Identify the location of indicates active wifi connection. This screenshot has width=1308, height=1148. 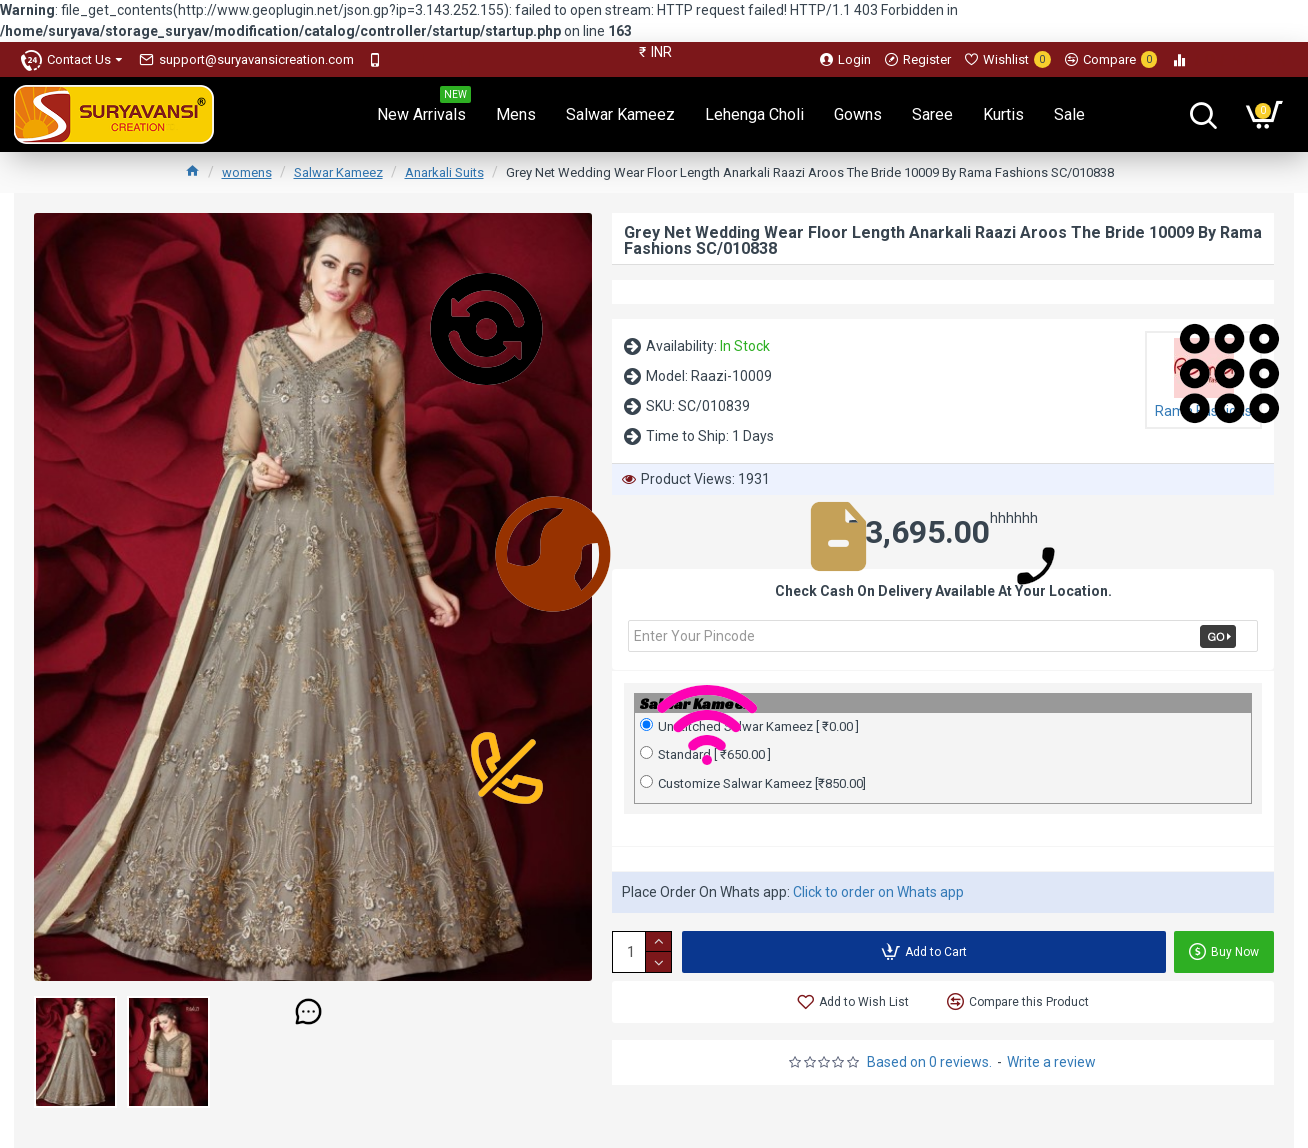
(707, 725).